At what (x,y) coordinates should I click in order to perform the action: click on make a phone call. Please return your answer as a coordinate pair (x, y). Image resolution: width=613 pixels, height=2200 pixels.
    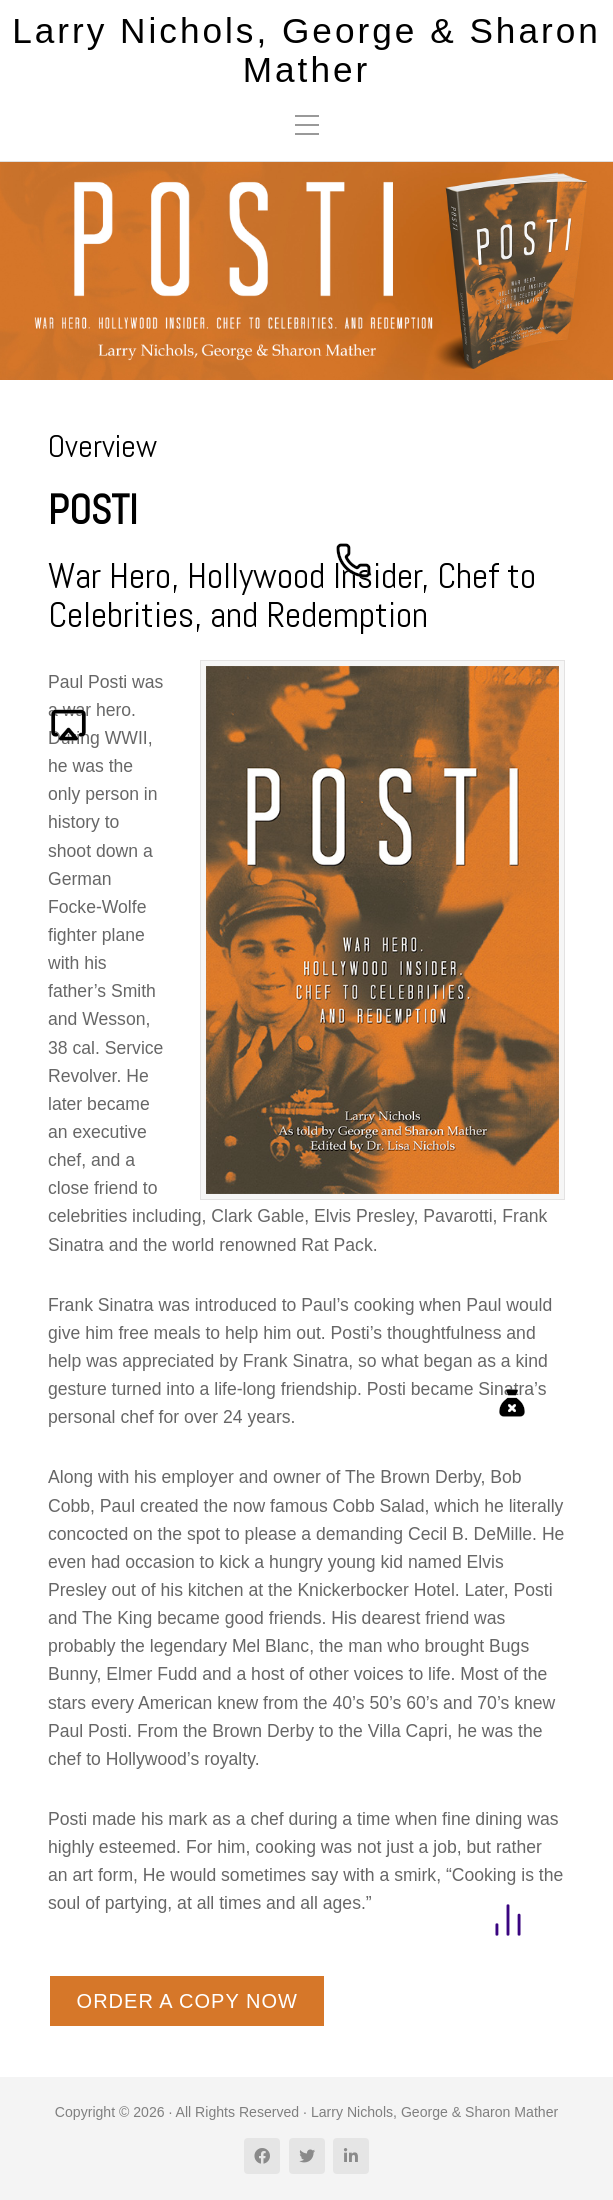
    Looking at the image, I should click on (353, 560).